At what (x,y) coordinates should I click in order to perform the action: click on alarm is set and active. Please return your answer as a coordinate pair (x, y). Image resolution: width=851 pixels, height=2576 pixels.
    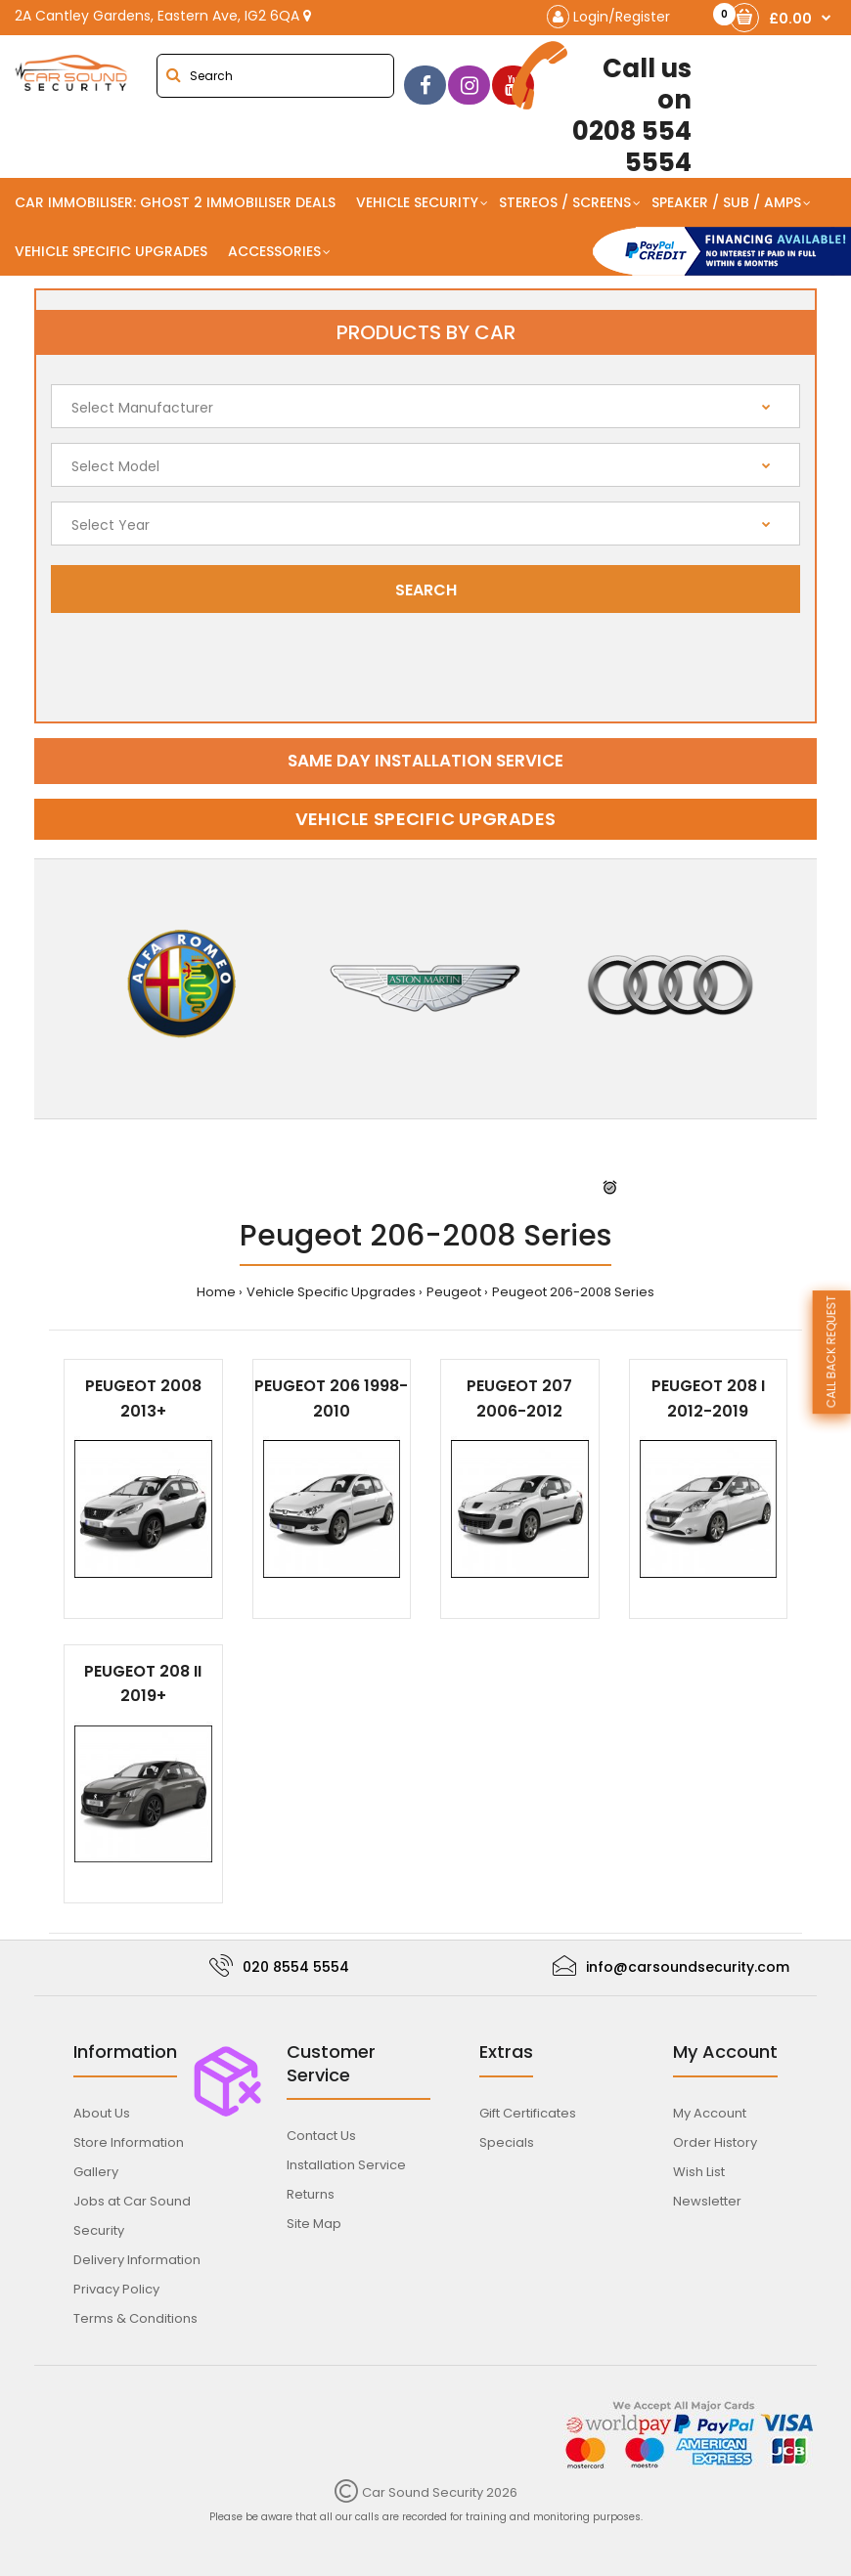
    Looking at the image, I should click on (609, 1187).